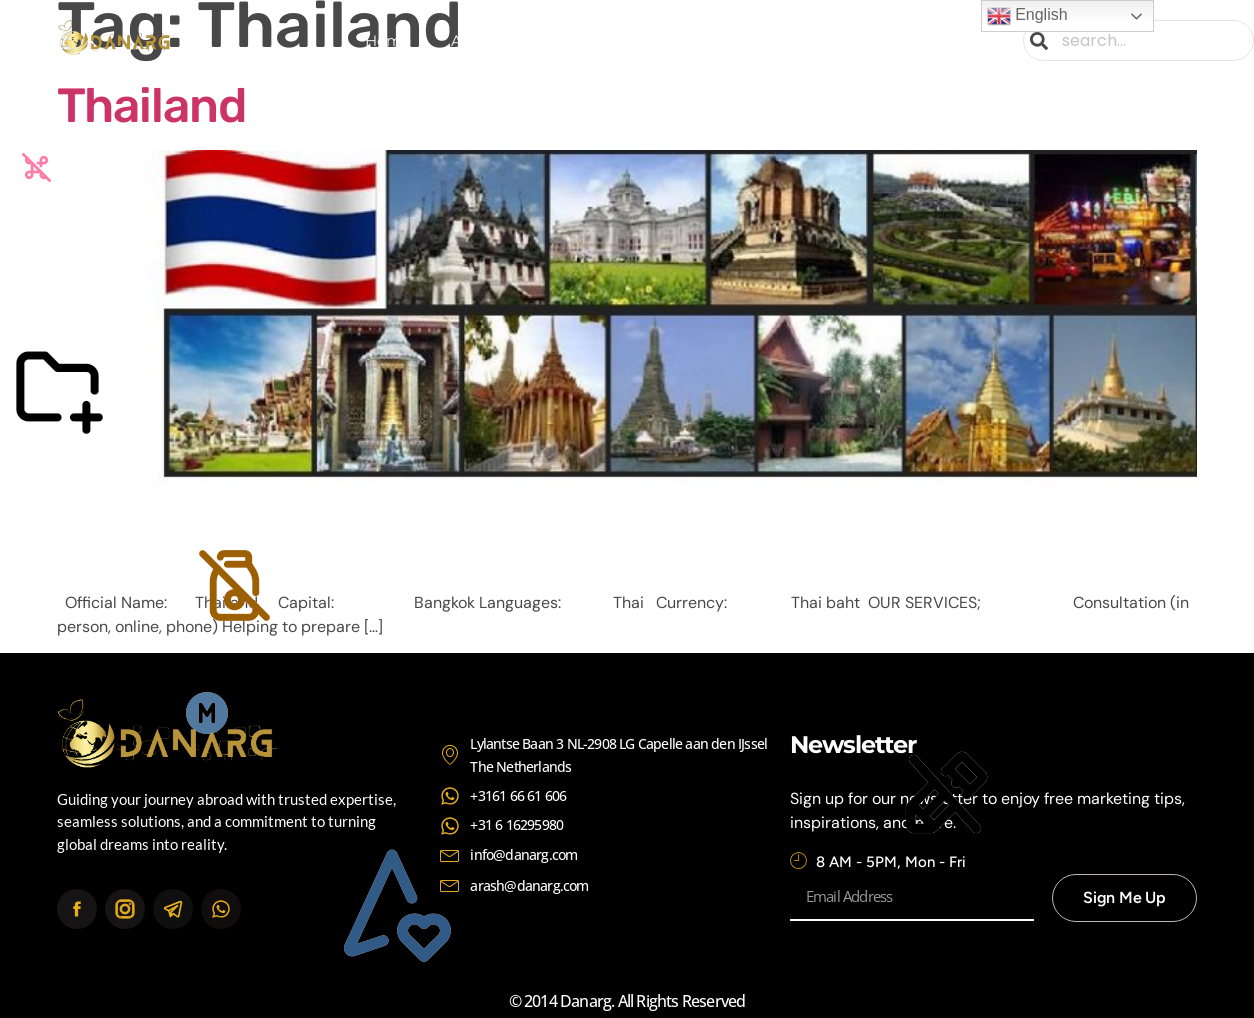 Image resolution: width=1254 pixels, height=1018 pixels. Describe the element at coordinates (57, 388) in the screenshot. I see `create a new folder` at that location.